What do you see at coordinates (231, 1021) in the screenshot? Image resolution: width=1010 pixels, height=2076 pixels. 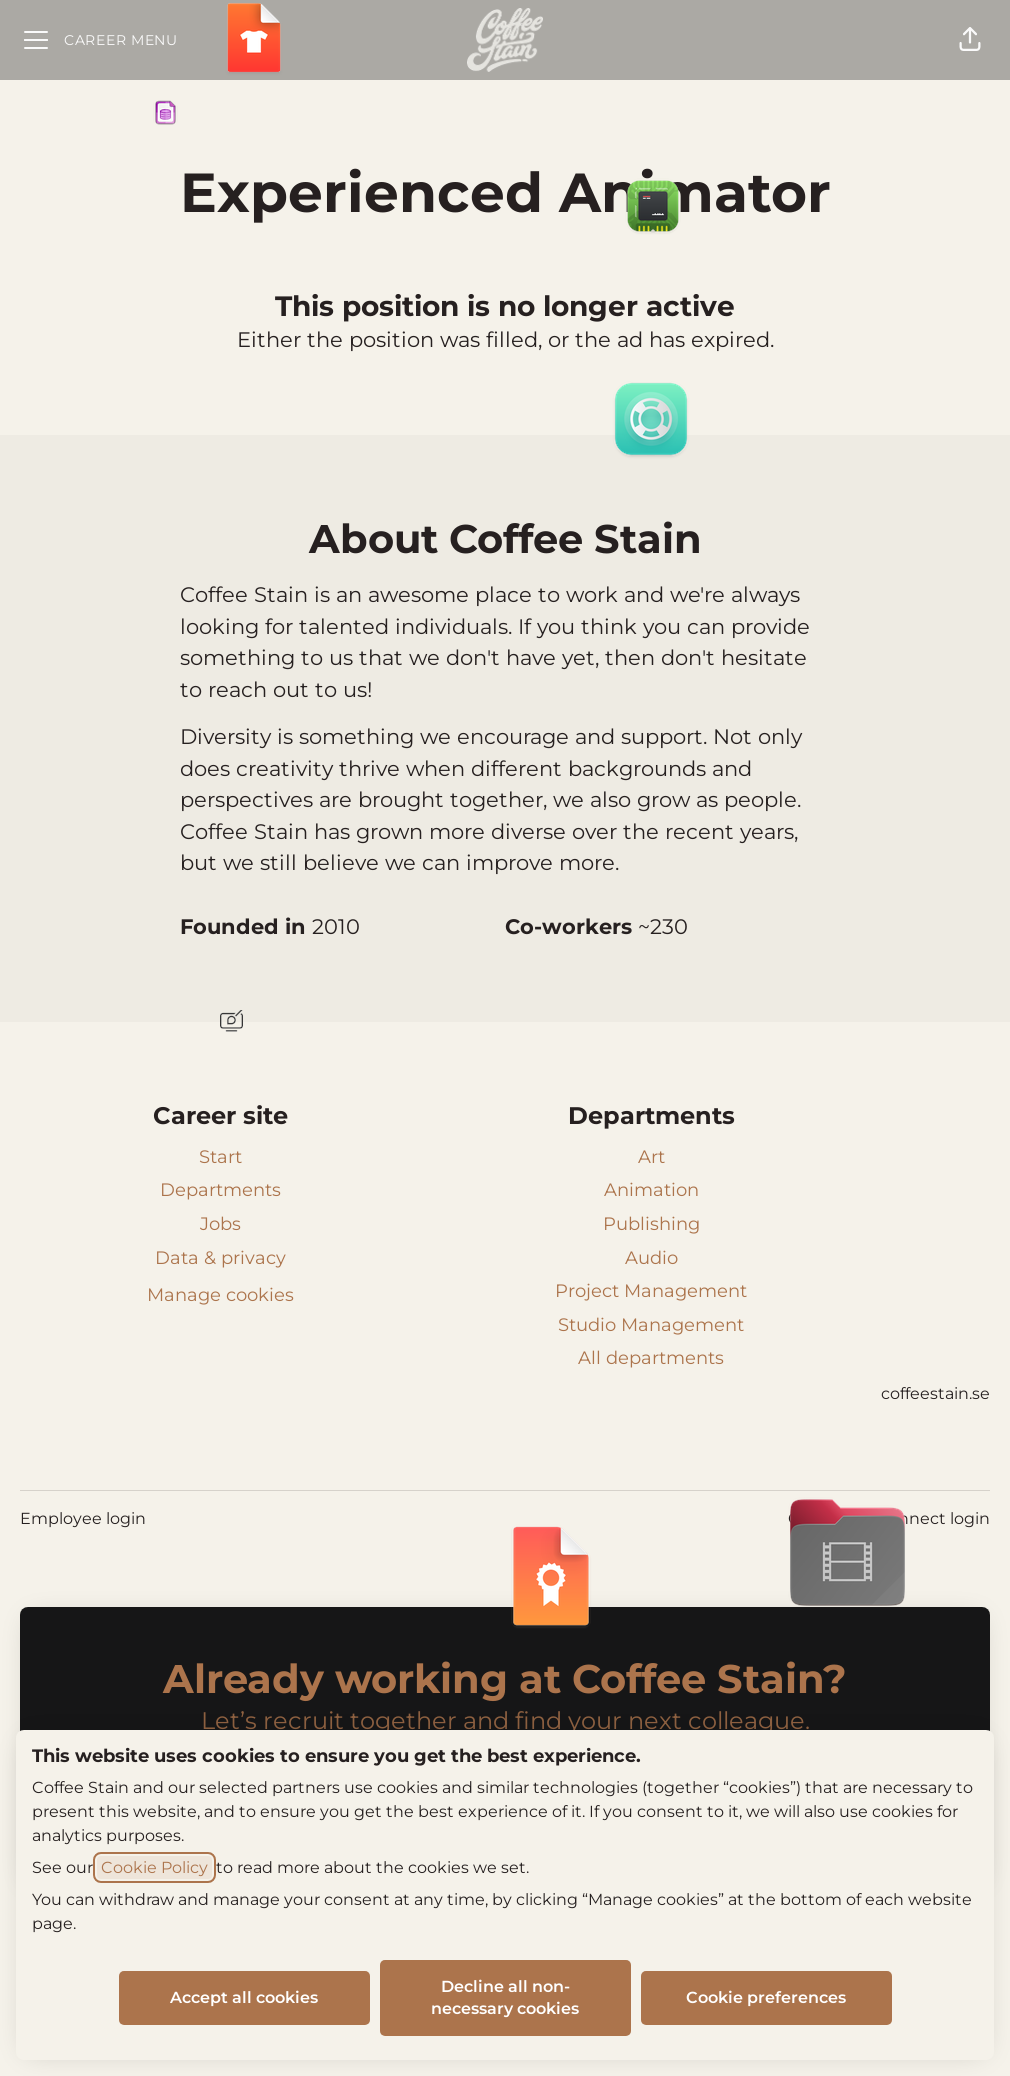 I see `customize display and theme settings` at bounding box center [231, 1021].